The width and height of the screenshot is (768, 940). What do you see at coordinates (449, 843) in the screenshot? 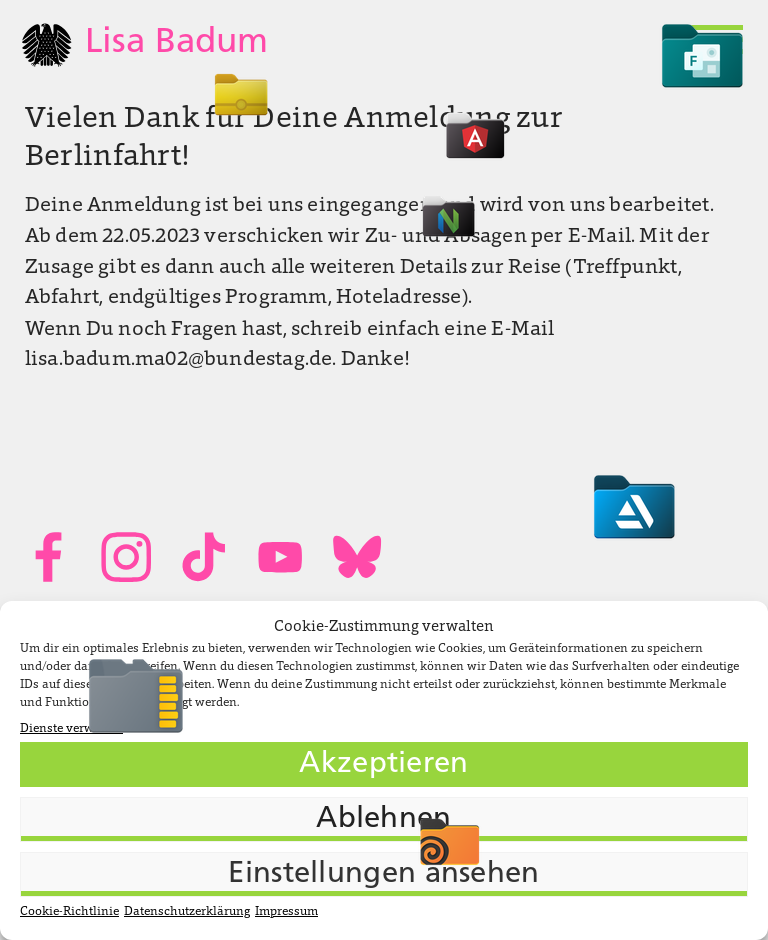
I see `open houdini project files folder` at bounding box center [449, 843].